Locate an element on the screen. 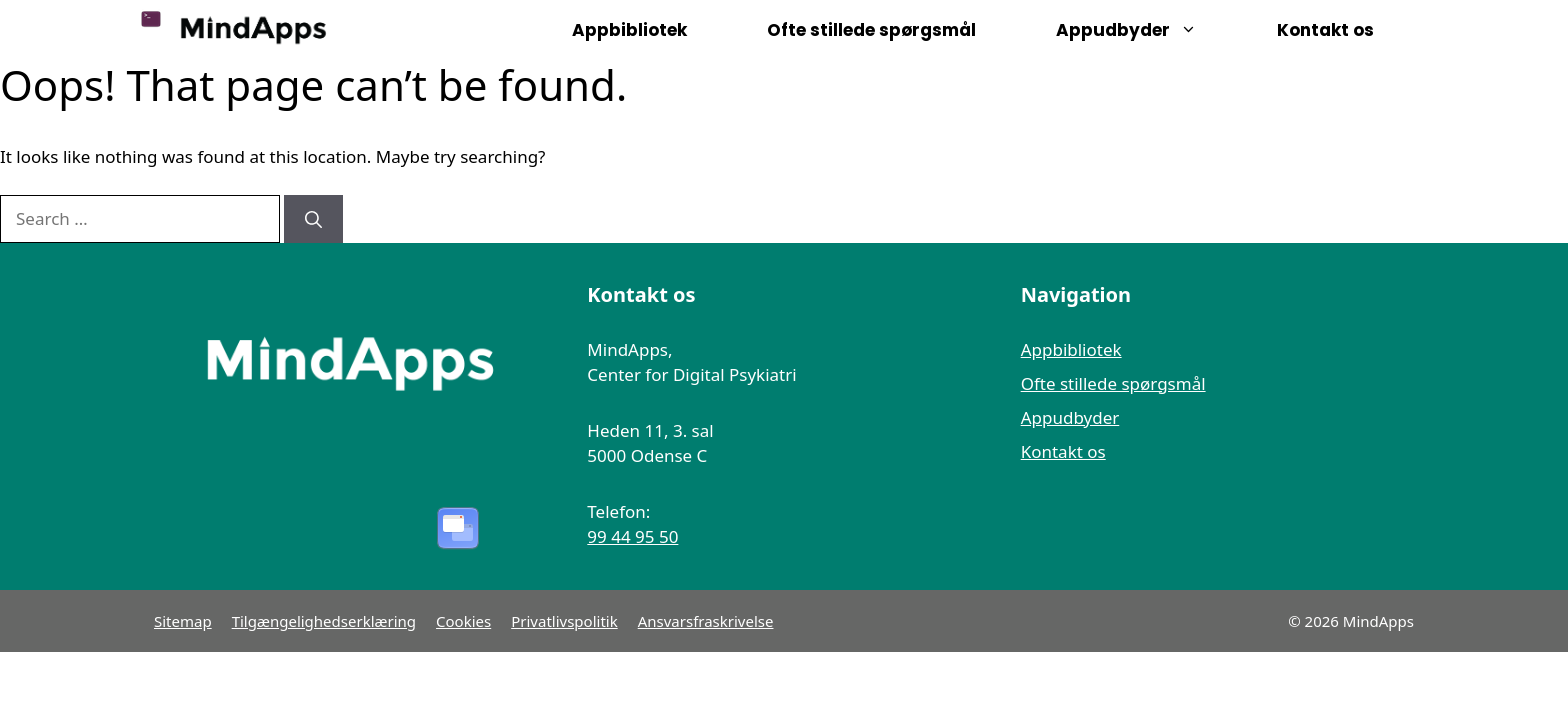  manage startup applications and session settings is located at coordinates (458, 528).